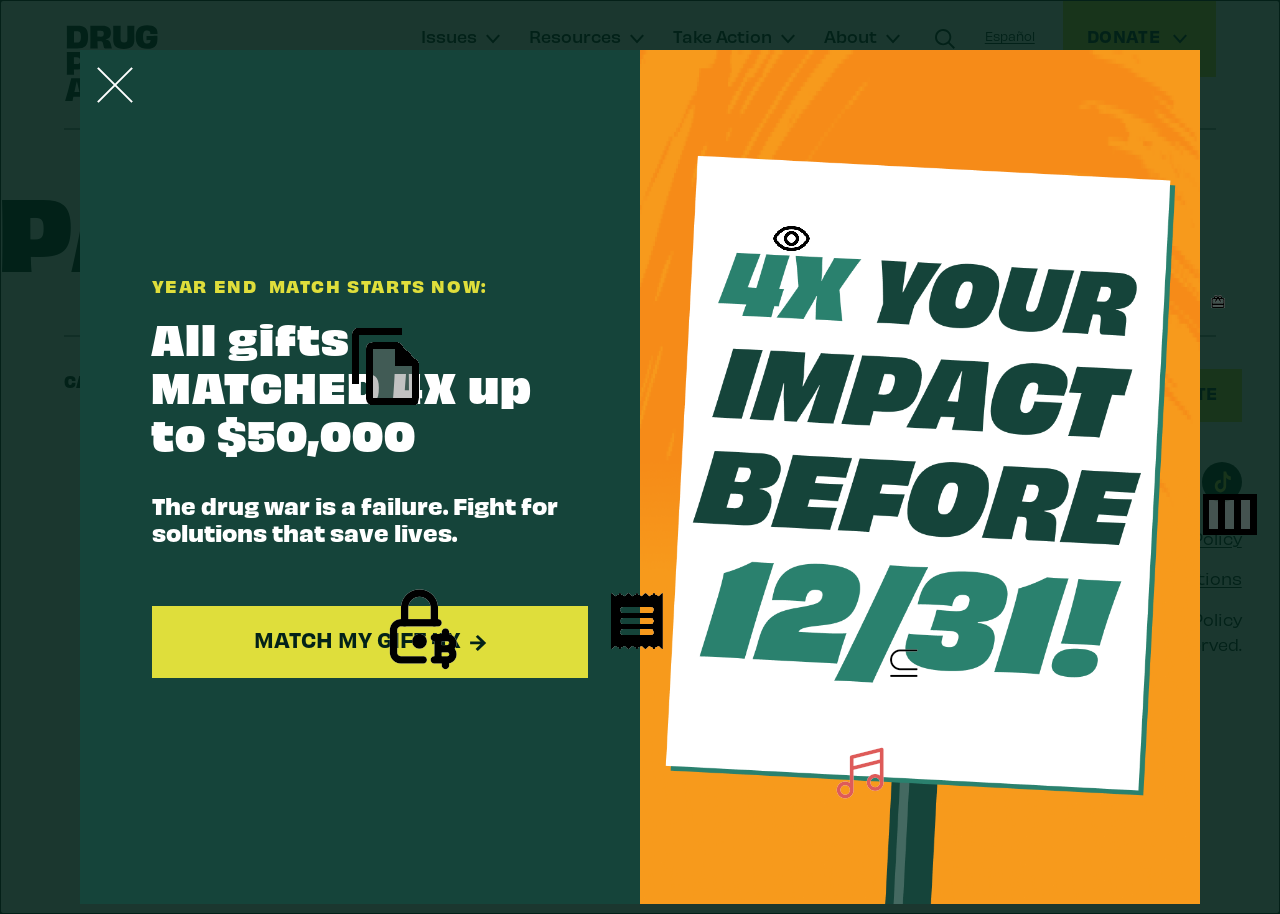 This screenshot has width=1280, height=914. What do you see at coordinates (904, 662) in the screenshot?
I see `indicates a subset relationship in mathematical or set operations` at bounding box center [904, 662].